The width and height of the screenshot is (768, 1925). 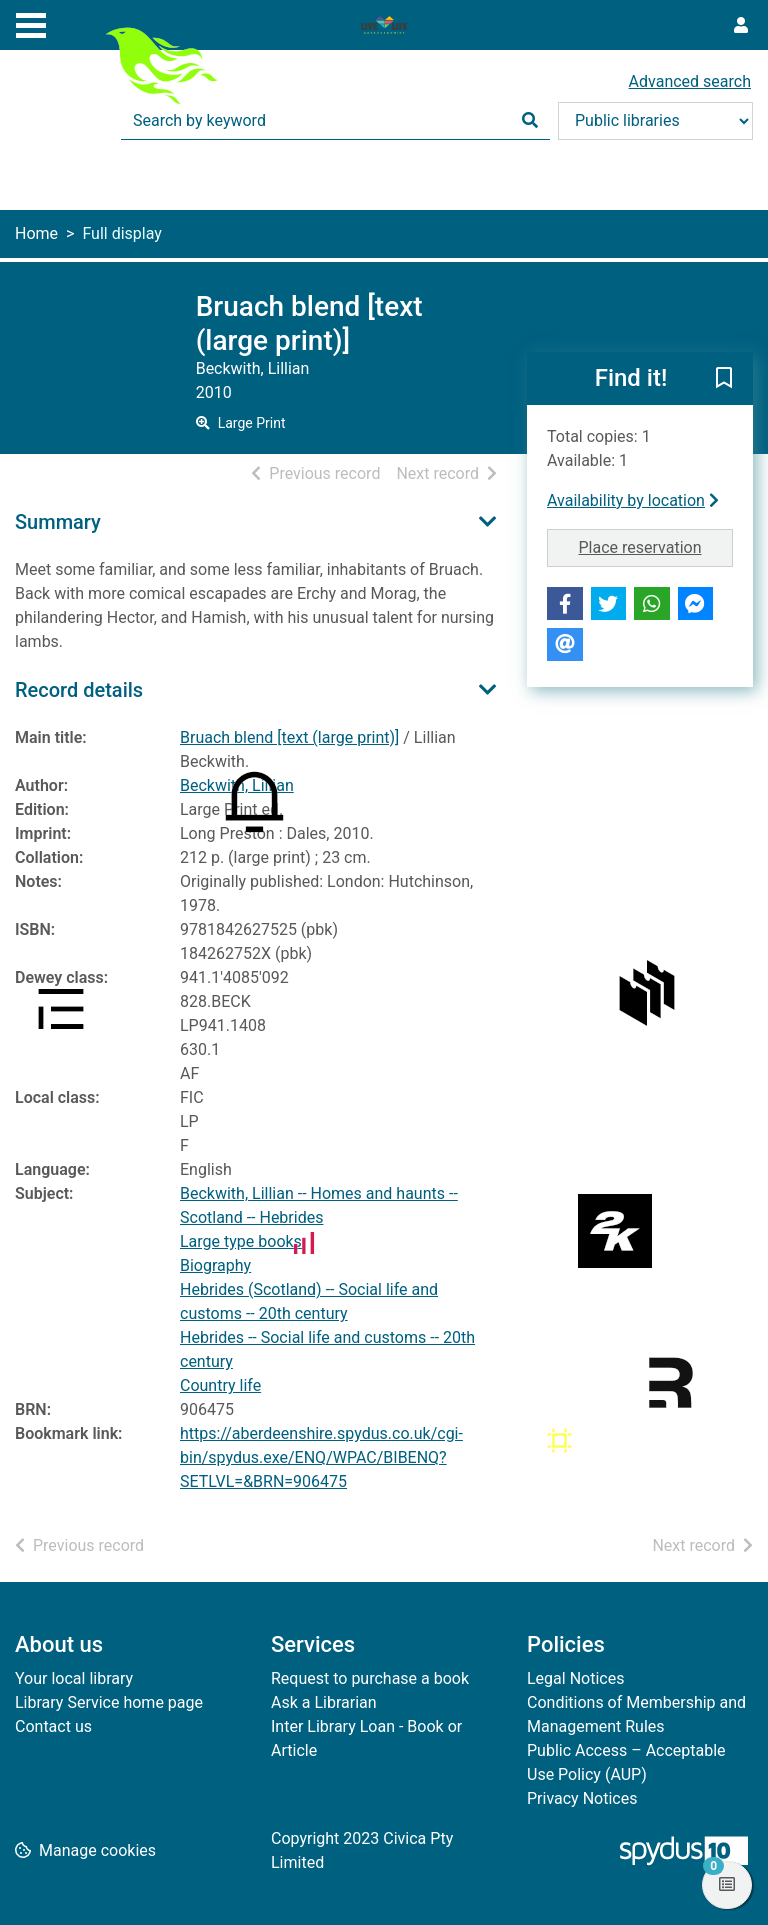 What do you see at coordinates (61, 1009) in the screenshot?
I see `insert a block quote` at bounding box center [61, 1009].